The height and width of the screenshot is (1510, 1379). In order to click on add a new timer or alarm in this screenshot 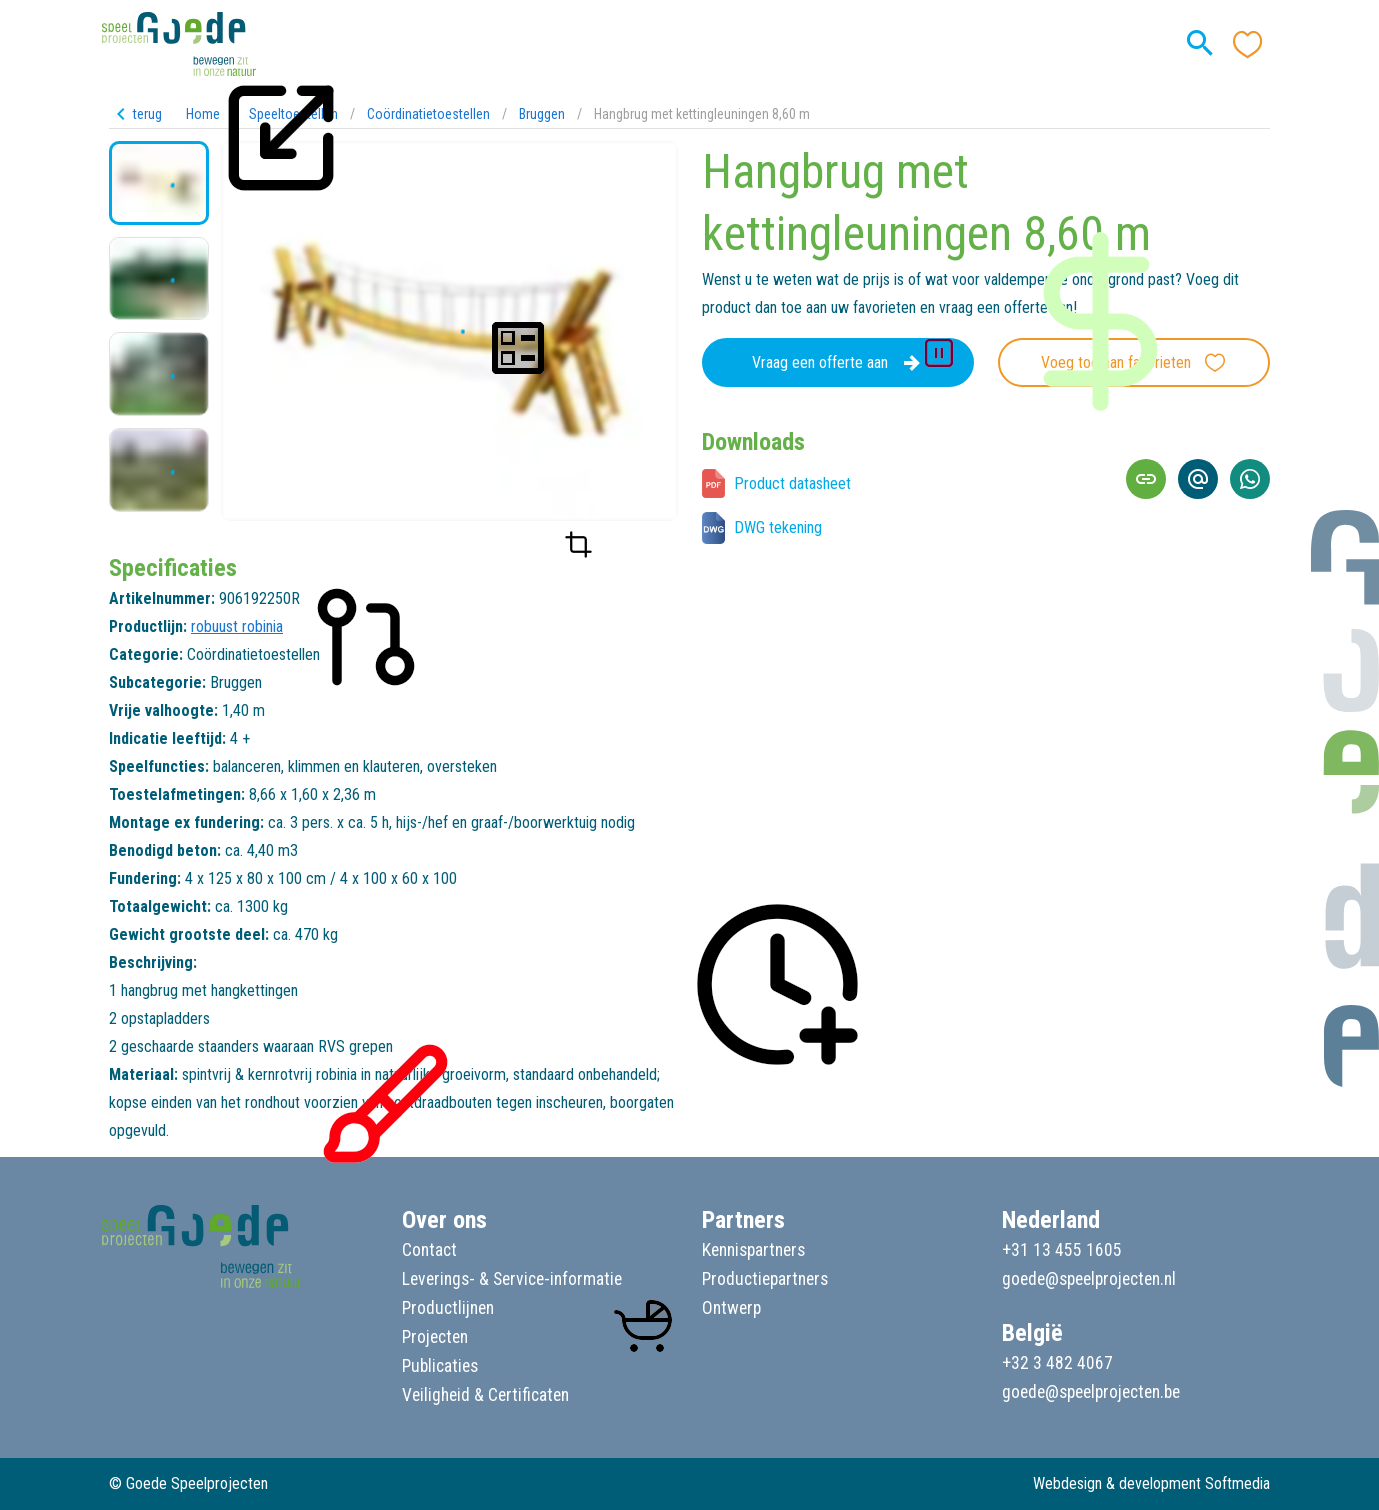, I will do `click(777, 984)`.